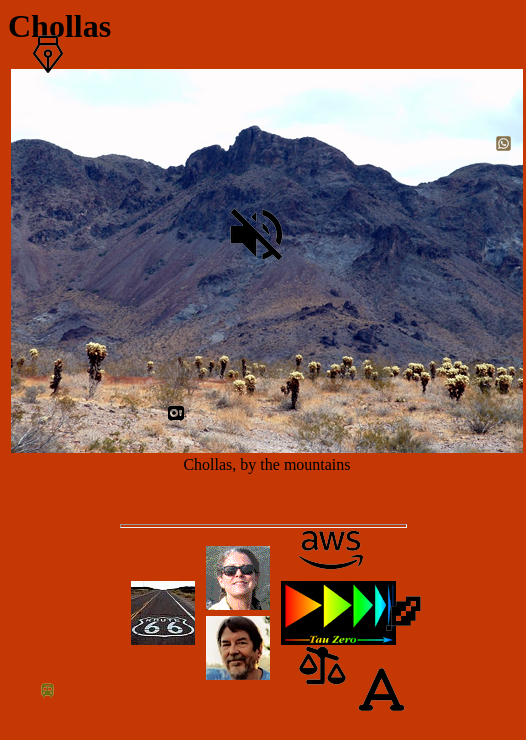  Describe the element at coordinates (403, 613) in the screenshot. I see `mintbit brand logo` at that location.